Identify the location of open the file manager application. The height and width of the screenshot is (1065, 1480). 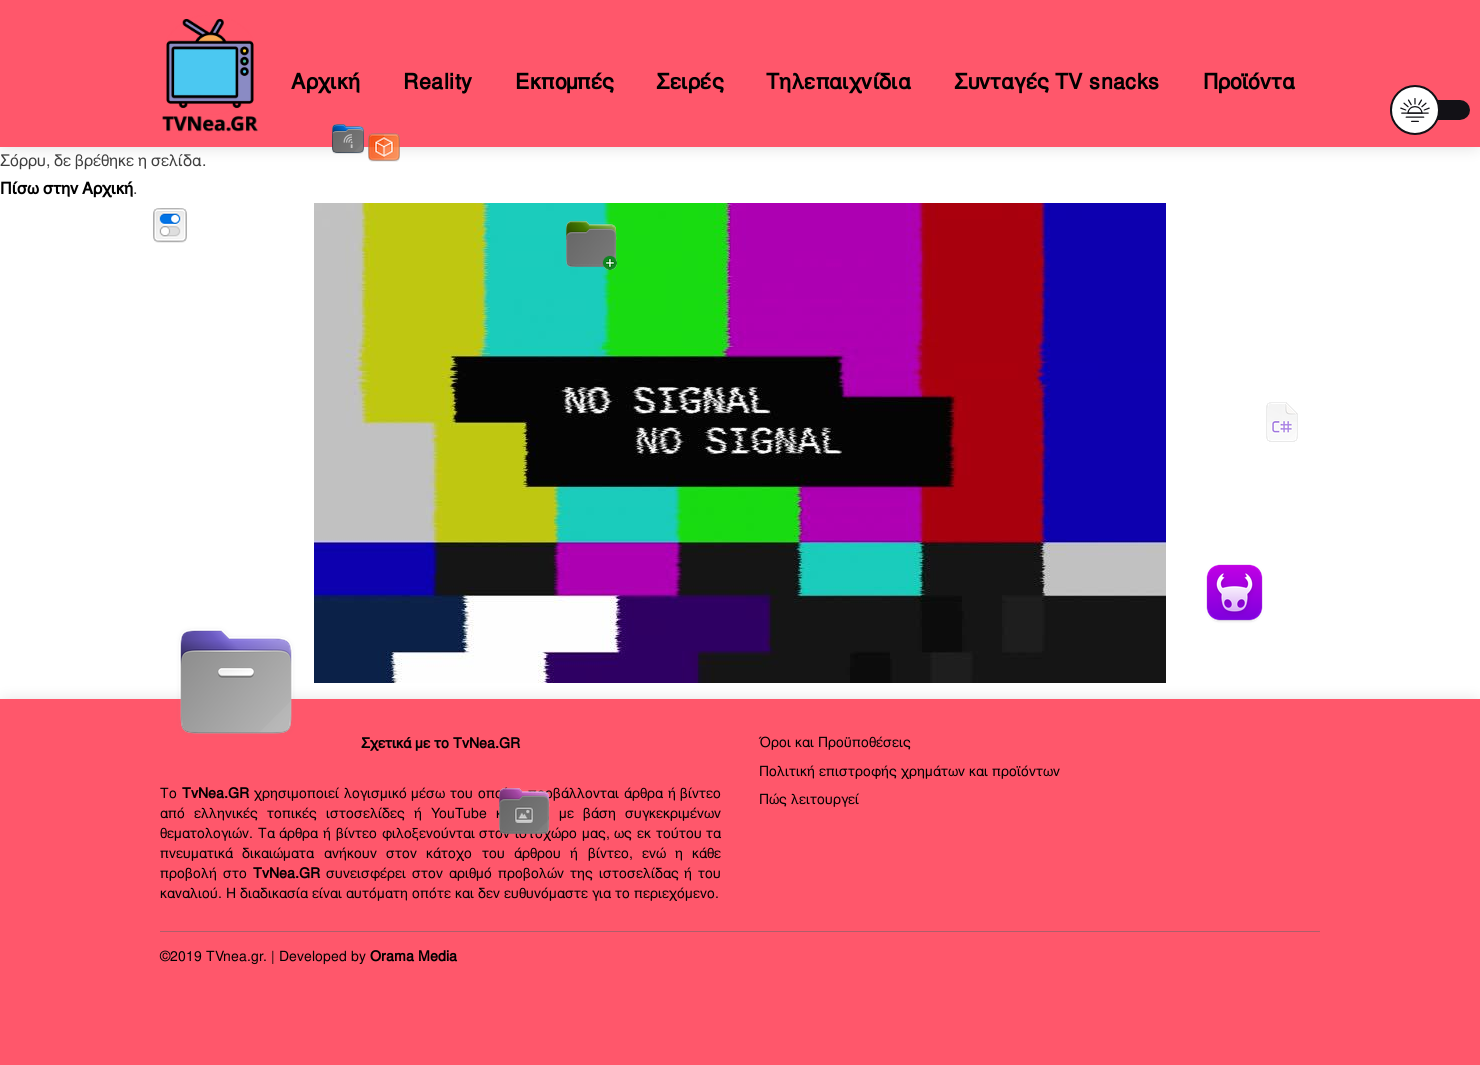
(236, 682).